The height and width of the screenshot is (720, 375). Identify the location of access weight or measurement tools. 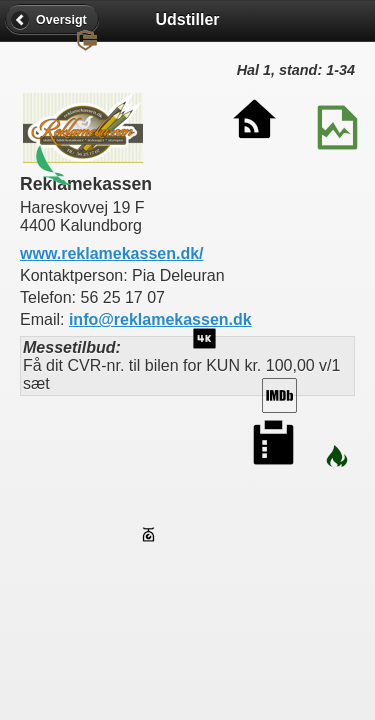
(148, 534).